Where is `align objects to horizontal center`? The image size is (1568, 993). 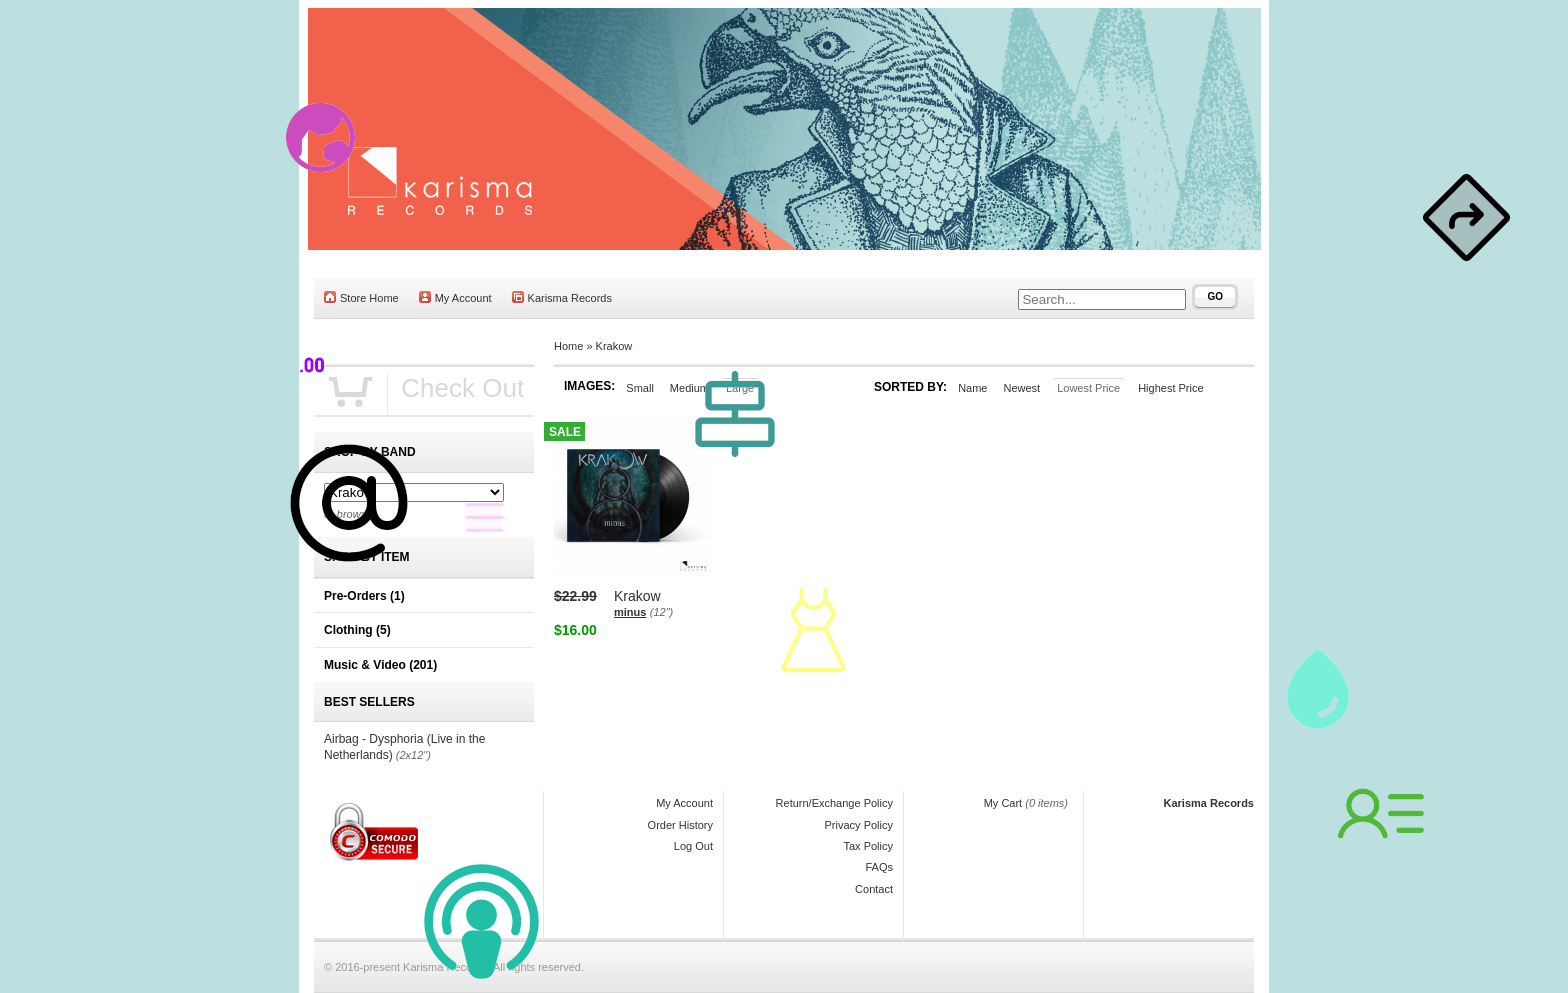
align objects to horizontal center is located at coordinates (735, 414).